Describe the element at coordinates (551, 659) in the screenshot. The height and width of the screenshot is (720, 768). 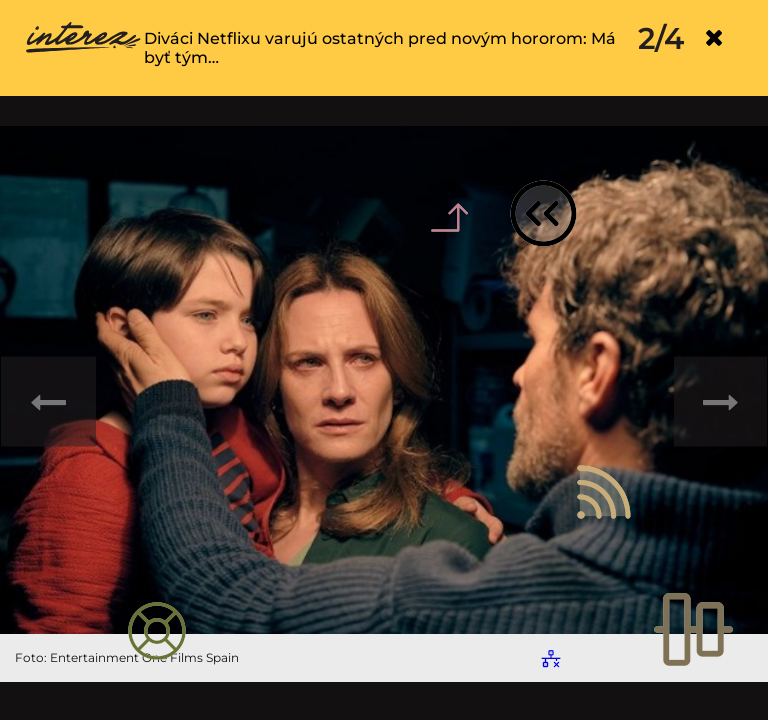
I see `network connection error or failure` at that location.